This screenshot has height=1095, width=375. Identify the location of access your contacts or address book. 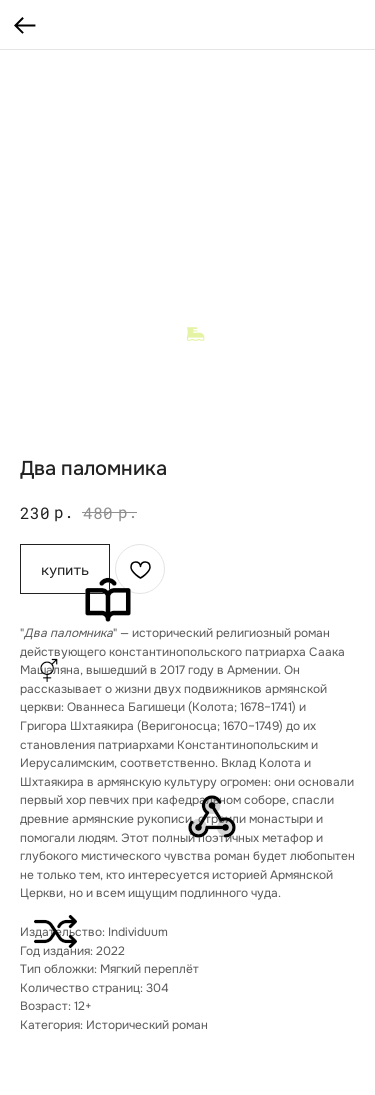
(108, 599).